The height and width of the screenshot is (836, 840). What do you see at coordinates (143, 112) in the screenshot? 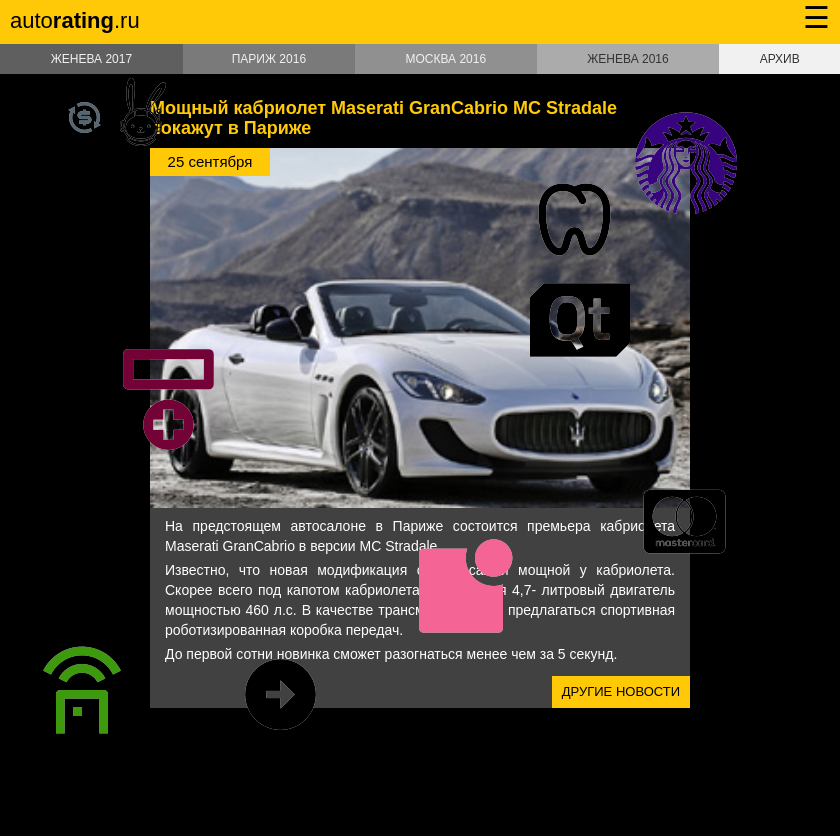
I see `trino distributed SQL query engine logo` at bounding box center [143, 112].